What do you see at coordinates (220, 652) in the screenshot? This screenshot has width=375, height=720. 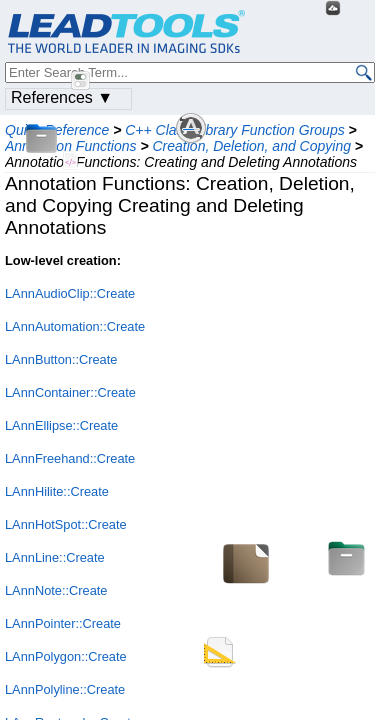 I see `configure page layout and formatting options` at bounding box center [220, 652].